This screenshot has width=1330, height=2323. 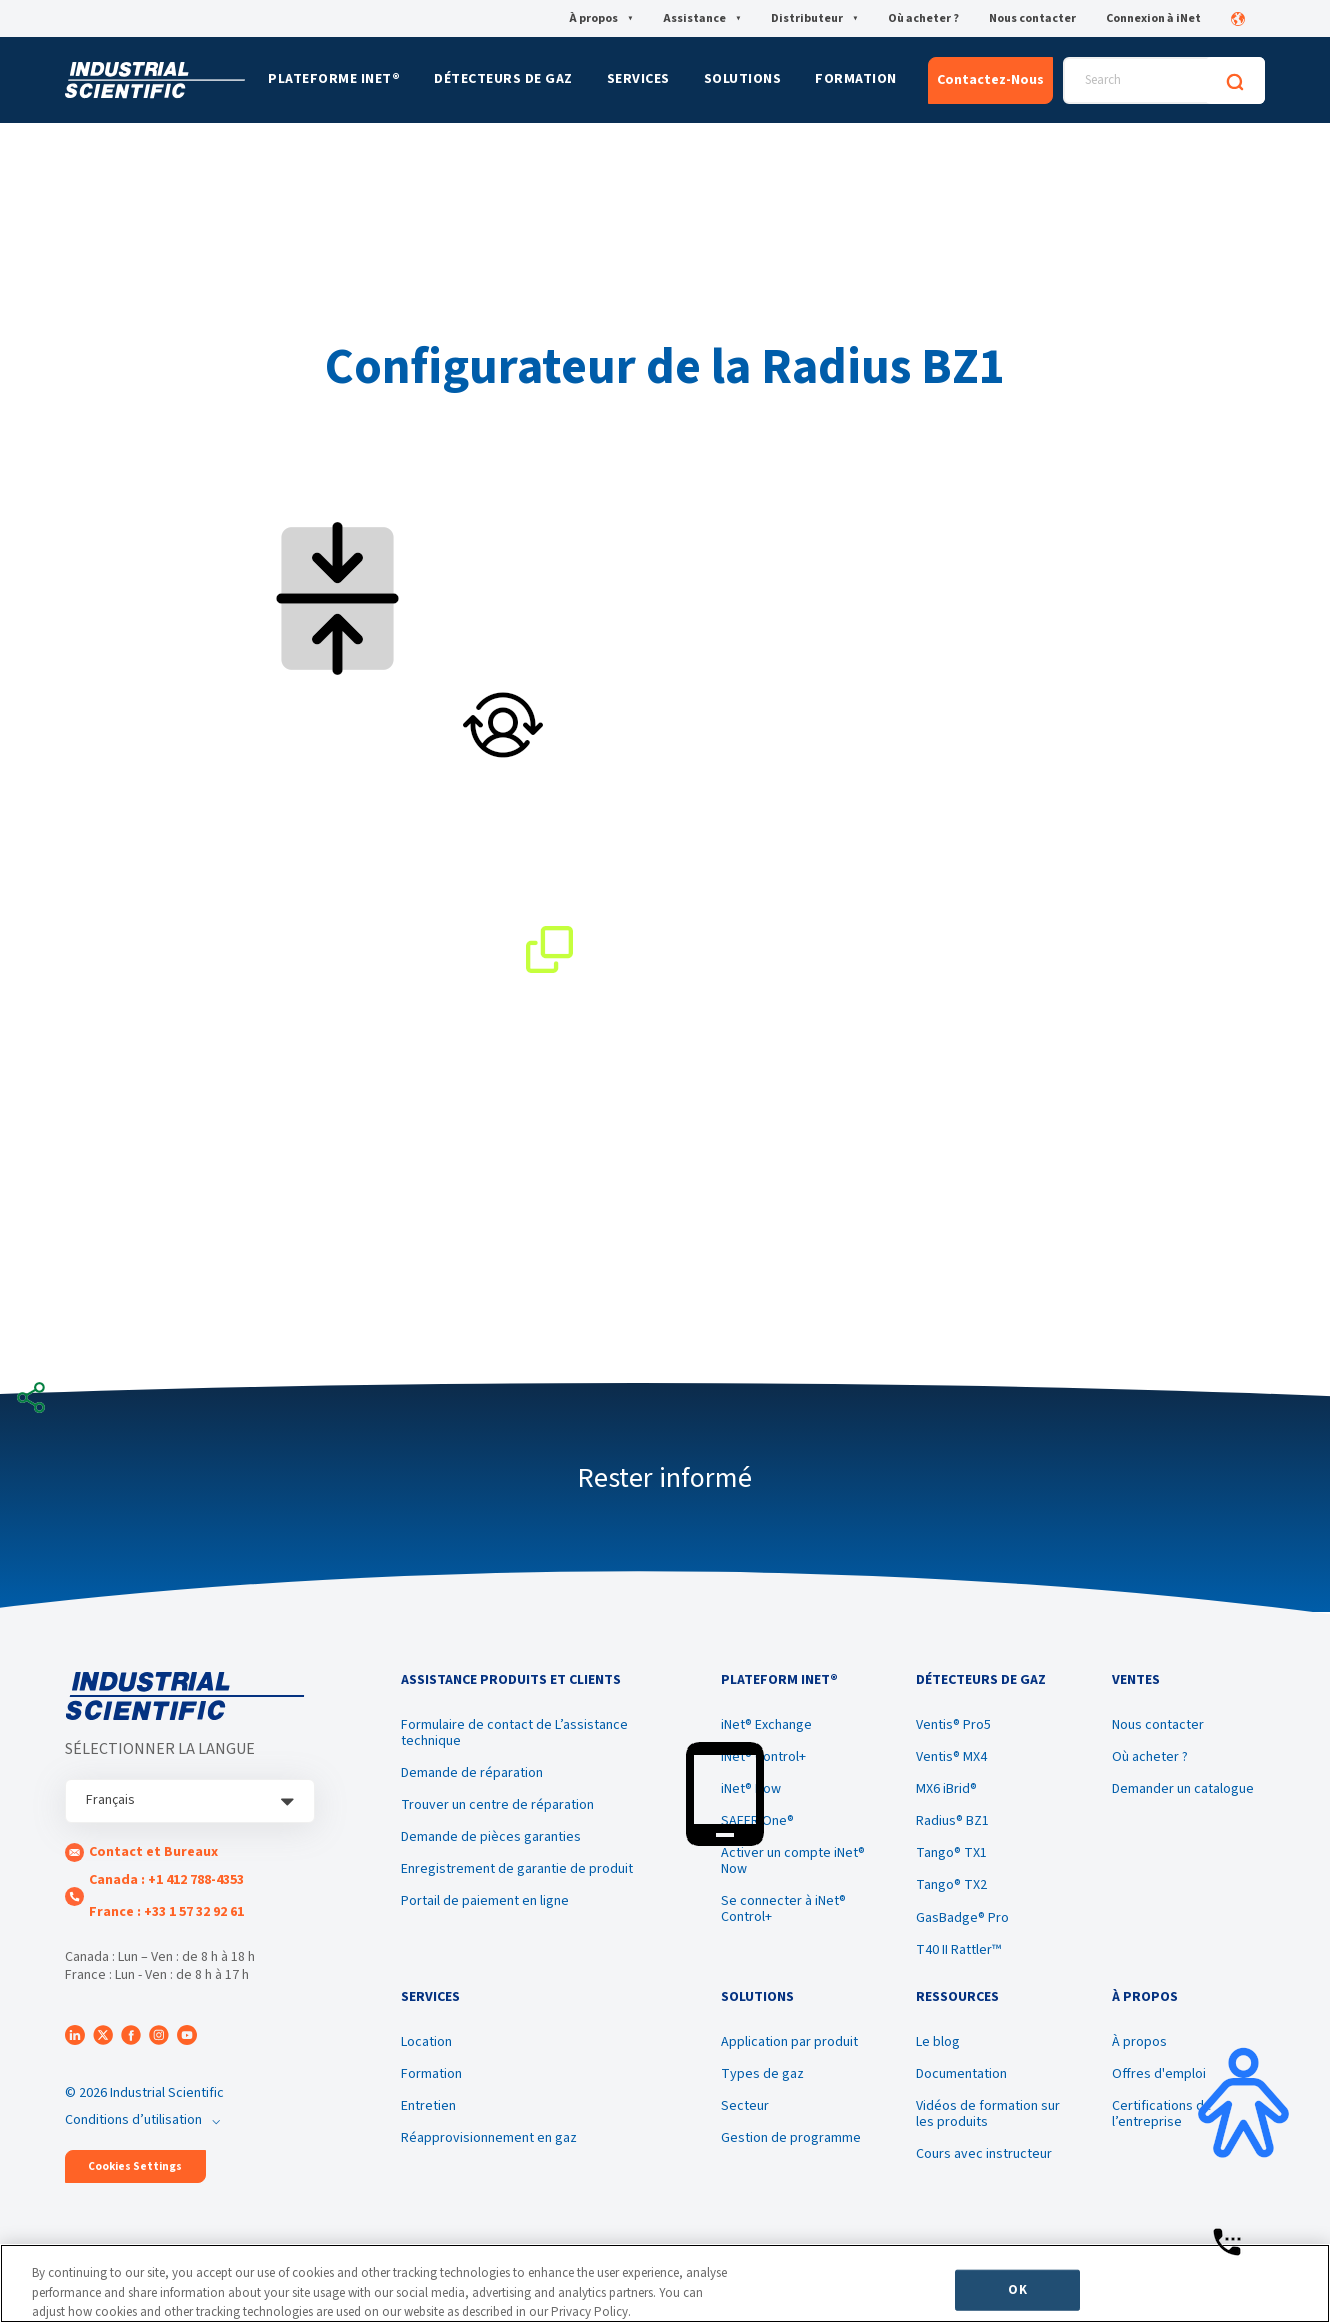 I want to click on switch to tablet view or mode, so click(x=725, y=1794).